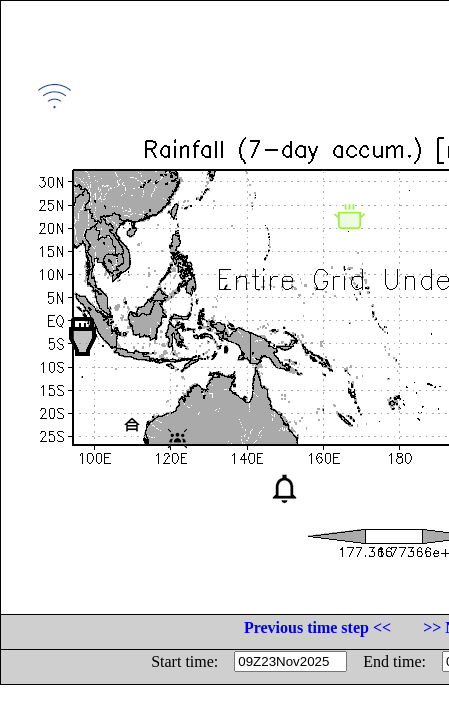 Image resolution: width=449 pixels, height=720 pixels. Describe the element at coordinates (54, 95) in the screenshot. I see `indicates strong wifi signal strength` at that location.